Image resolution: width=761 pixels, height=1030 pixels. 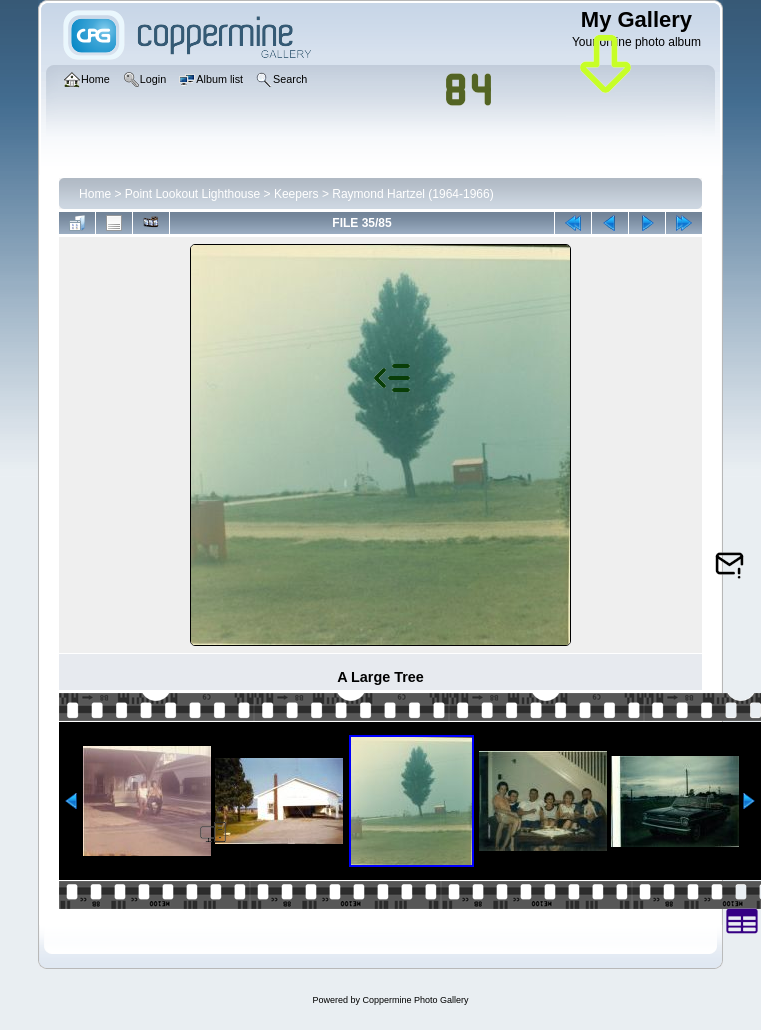 What do you see at coordinates (729, 563) in the screenshot?
I see `indicates an urgent or important email` at bounding box center [729, 563].